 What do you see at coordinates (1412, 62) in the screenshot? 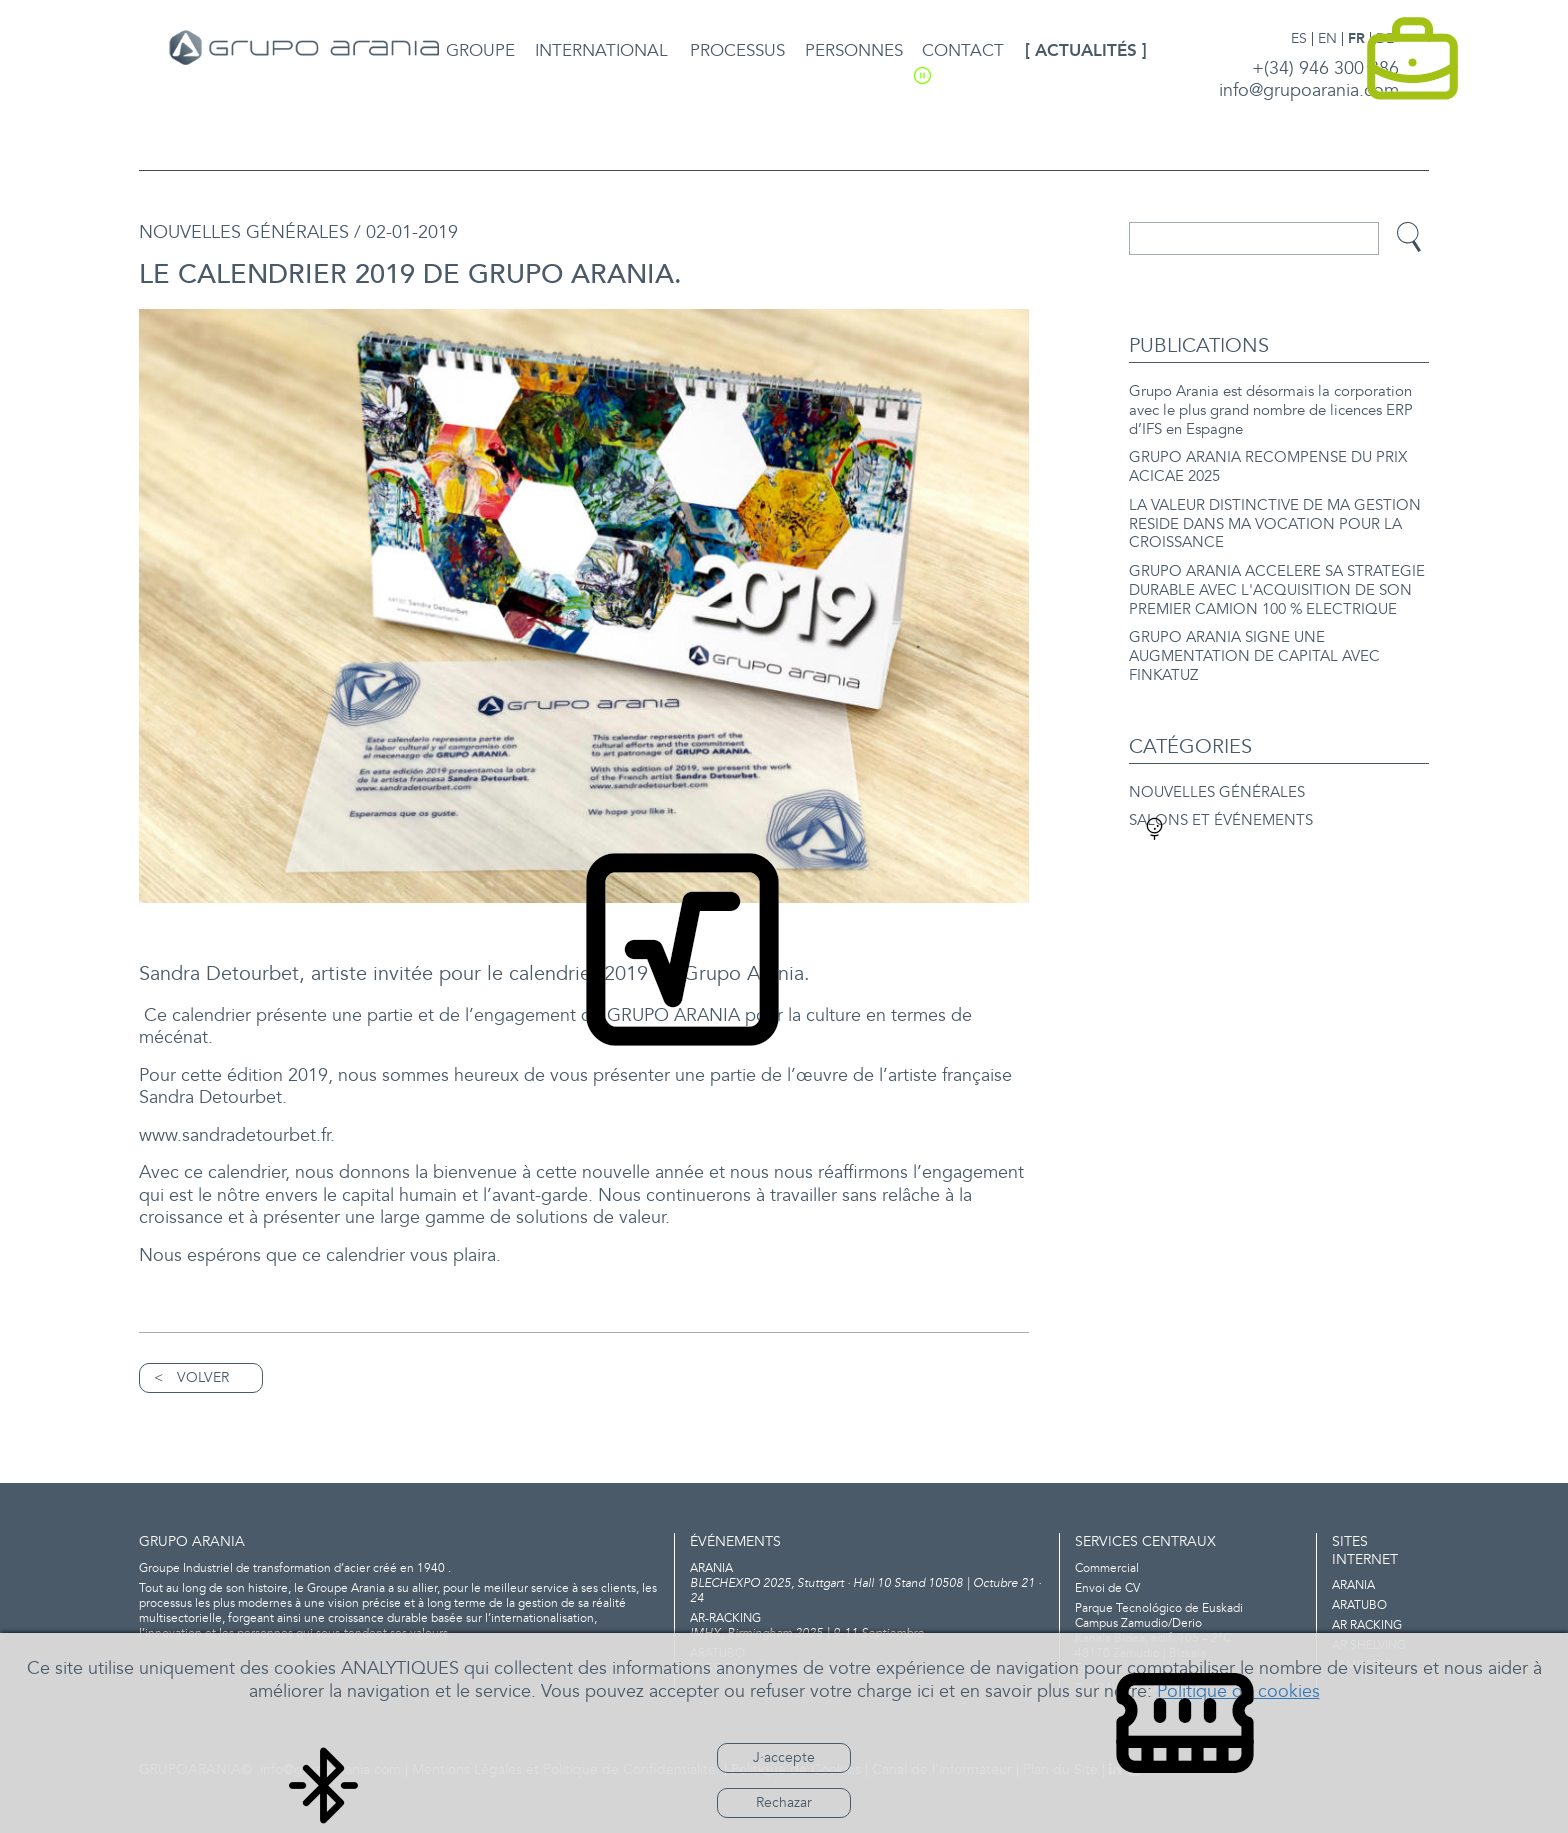
I see `access business or work-related features` at bounding box center [1412, 62].